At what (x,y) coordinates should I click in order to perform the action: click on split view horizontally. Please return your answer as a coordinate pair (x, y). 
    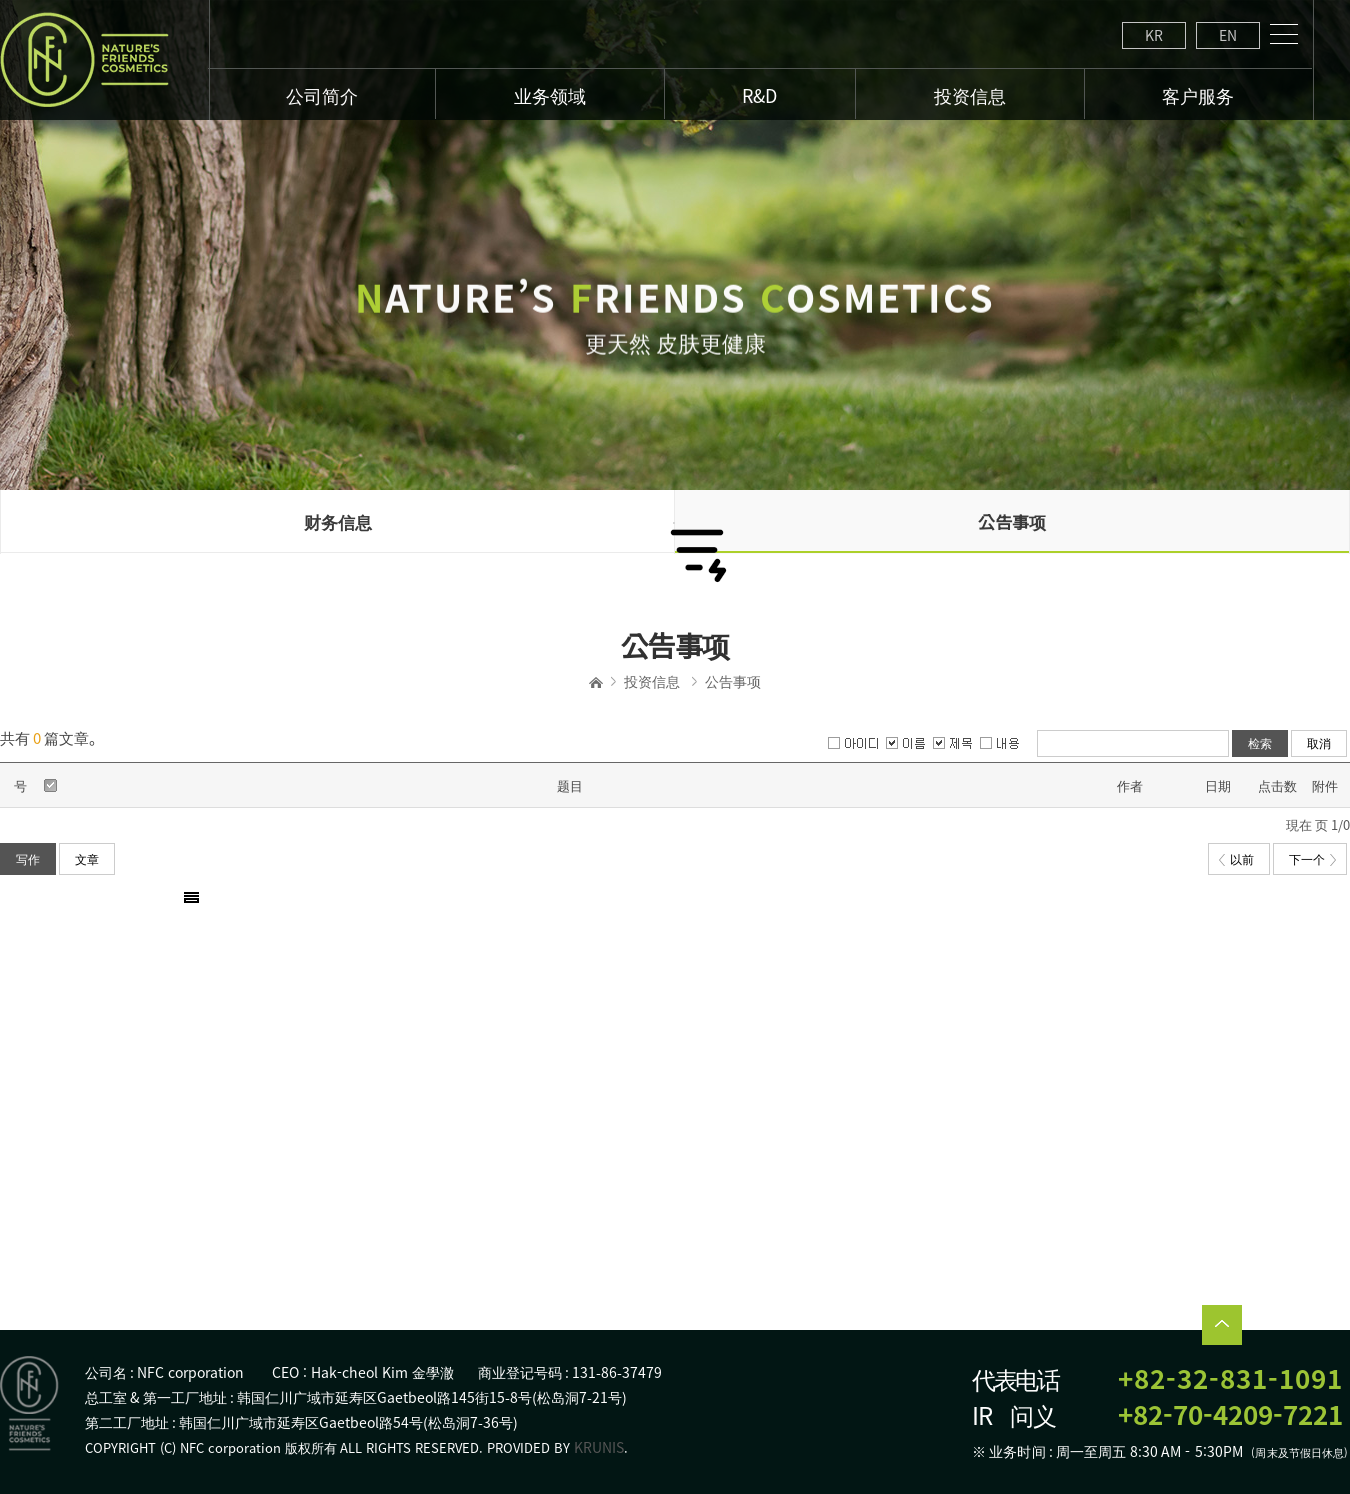
    Looking at the image, I should click on (191, 897).